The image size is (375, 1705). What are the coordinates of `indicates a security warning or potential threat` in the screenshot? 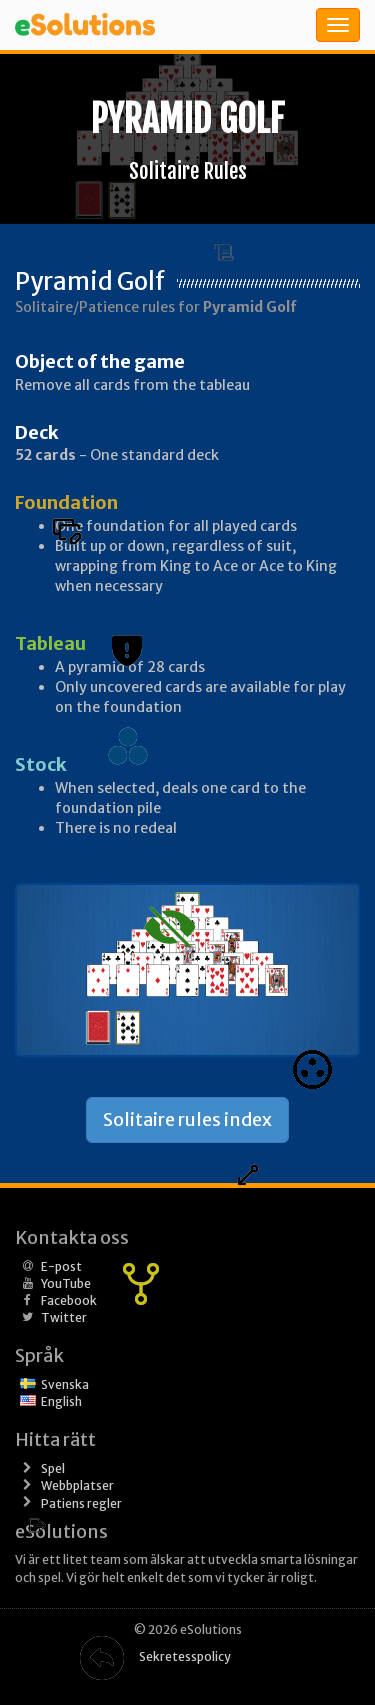 It's located at (127, 649).